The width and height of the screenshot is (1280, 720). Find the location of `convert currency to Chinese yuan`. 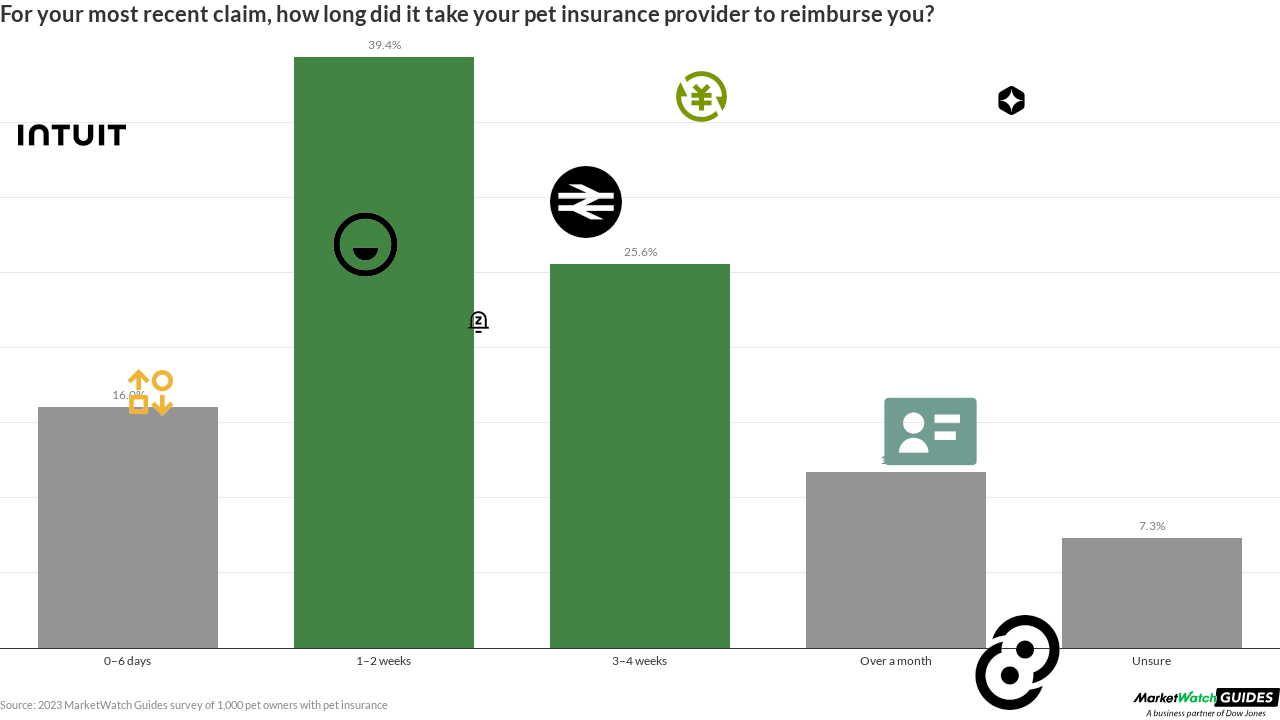

convert currency to Chinese yuan is located at coordinates (701, 96).